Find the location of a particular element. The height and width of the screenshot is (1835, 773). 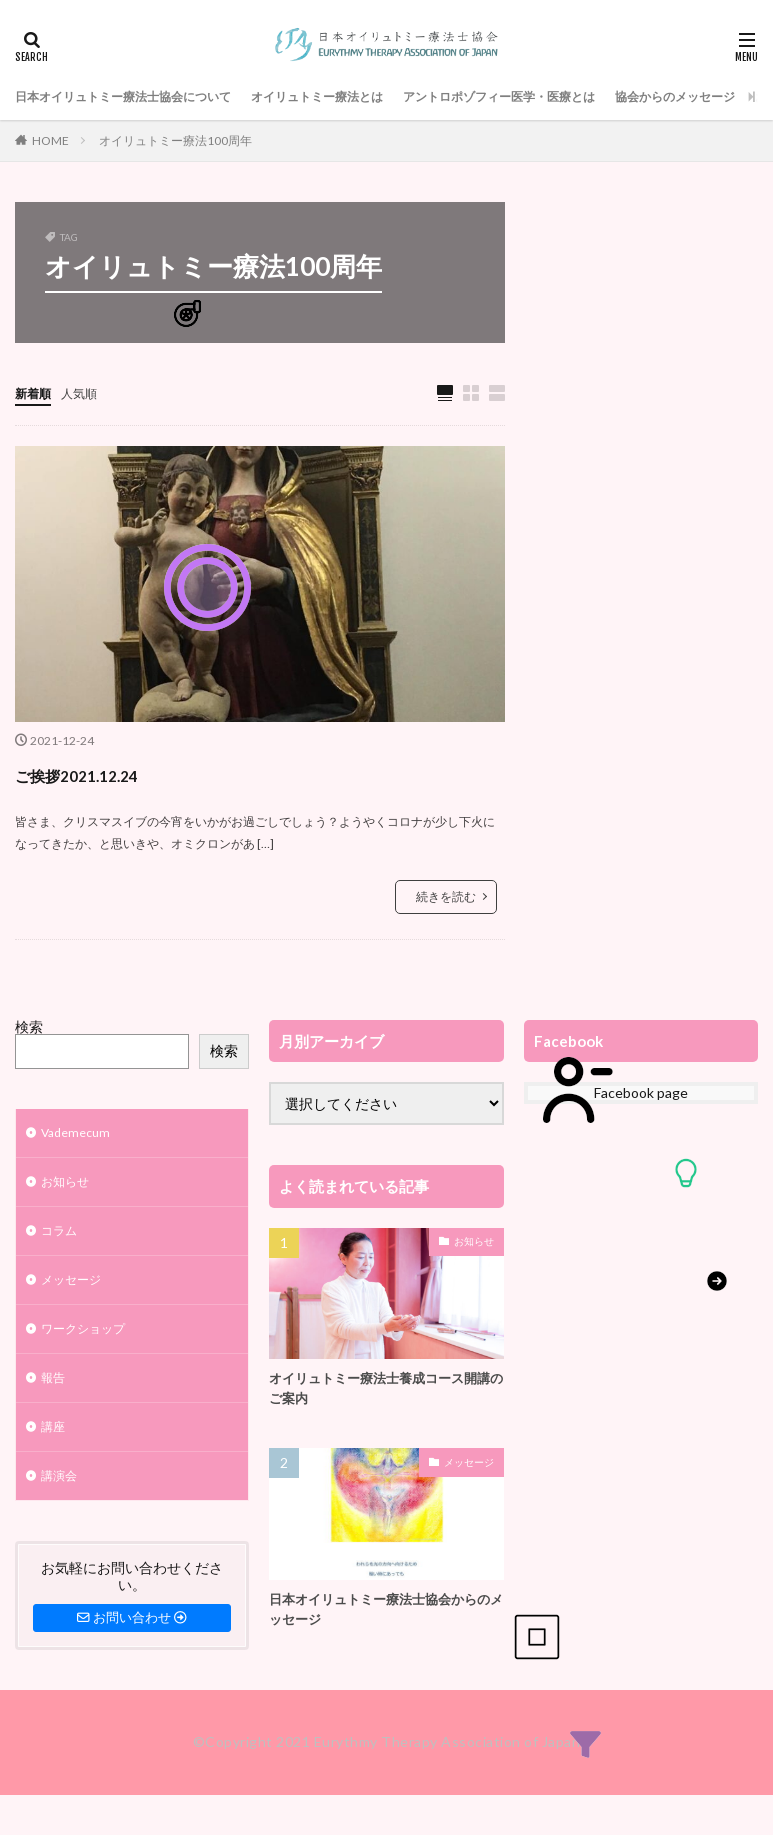

start recording audio or video is located at coordinates (207, 587).